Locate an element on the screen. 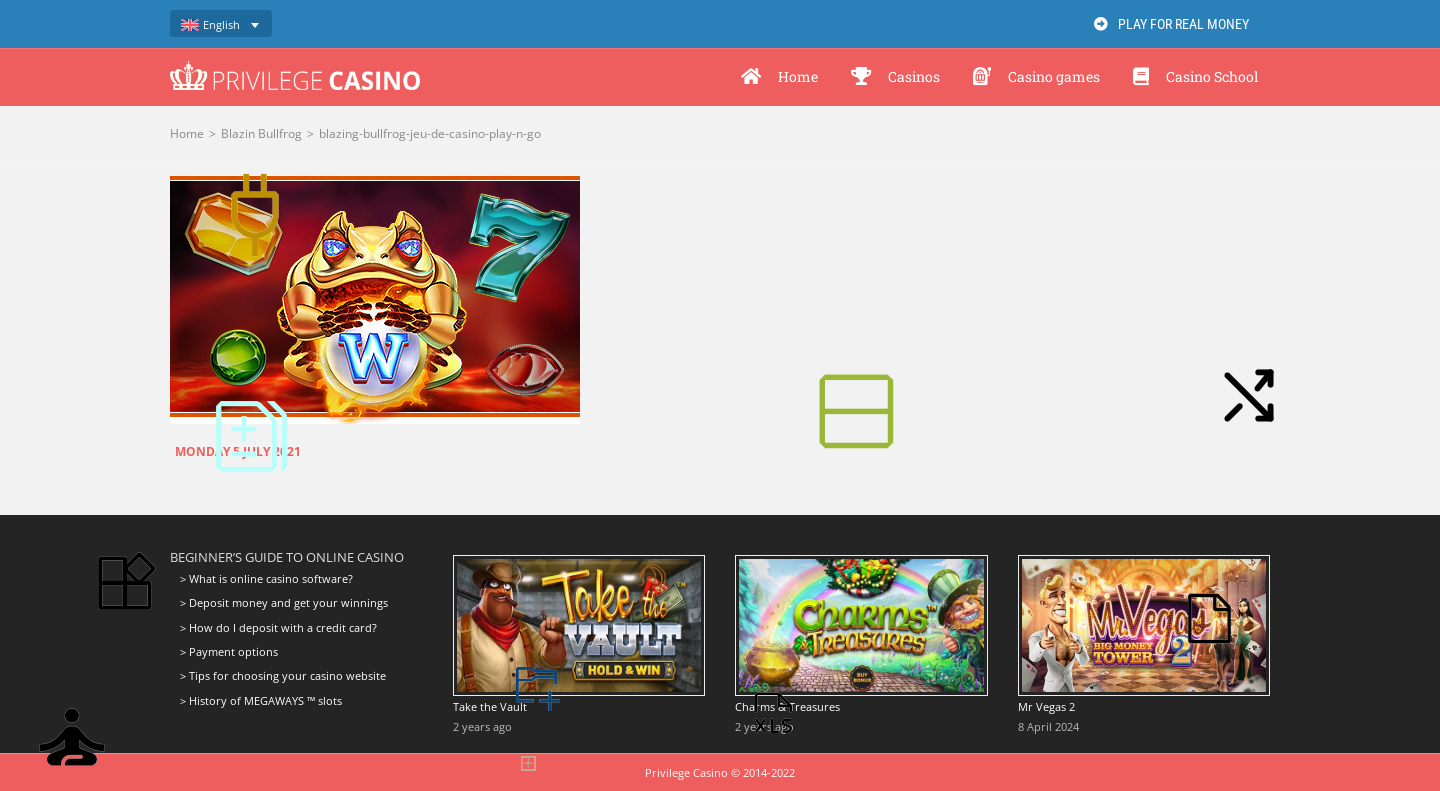 The image size is (1440, 791). toggle between two states or options is located at coordinates (1249, 397).